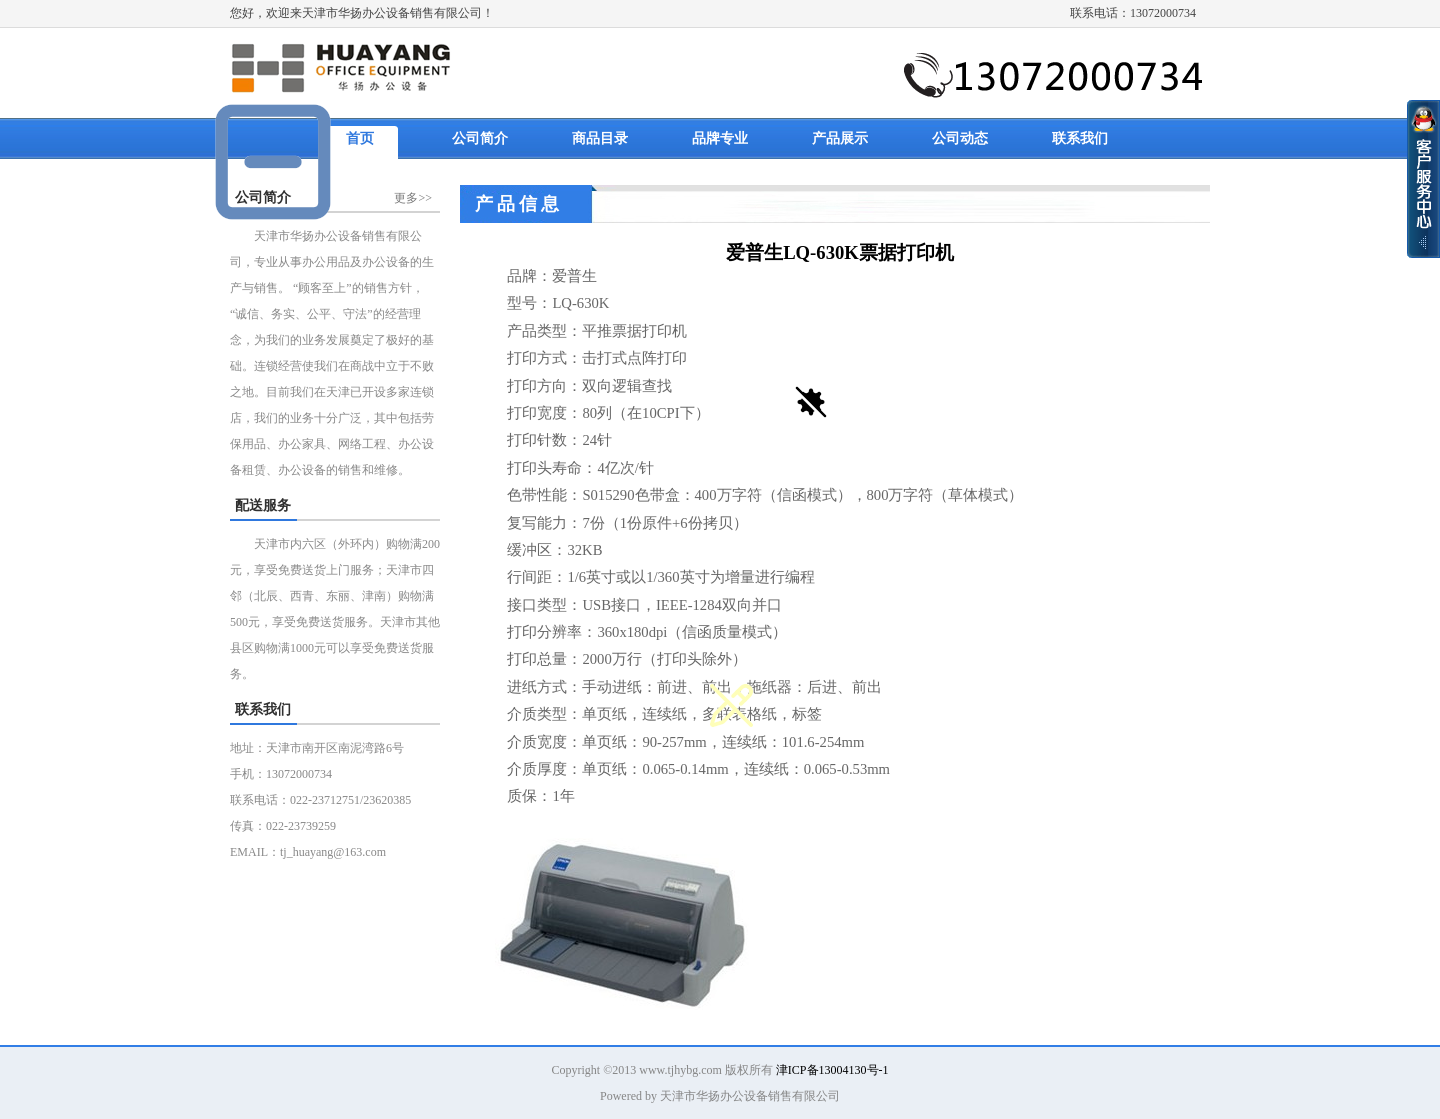  What do you see at coordinates (273, 162) in the screenshot?
I see `remove item from list or selection` at bounding box center [273, 162].